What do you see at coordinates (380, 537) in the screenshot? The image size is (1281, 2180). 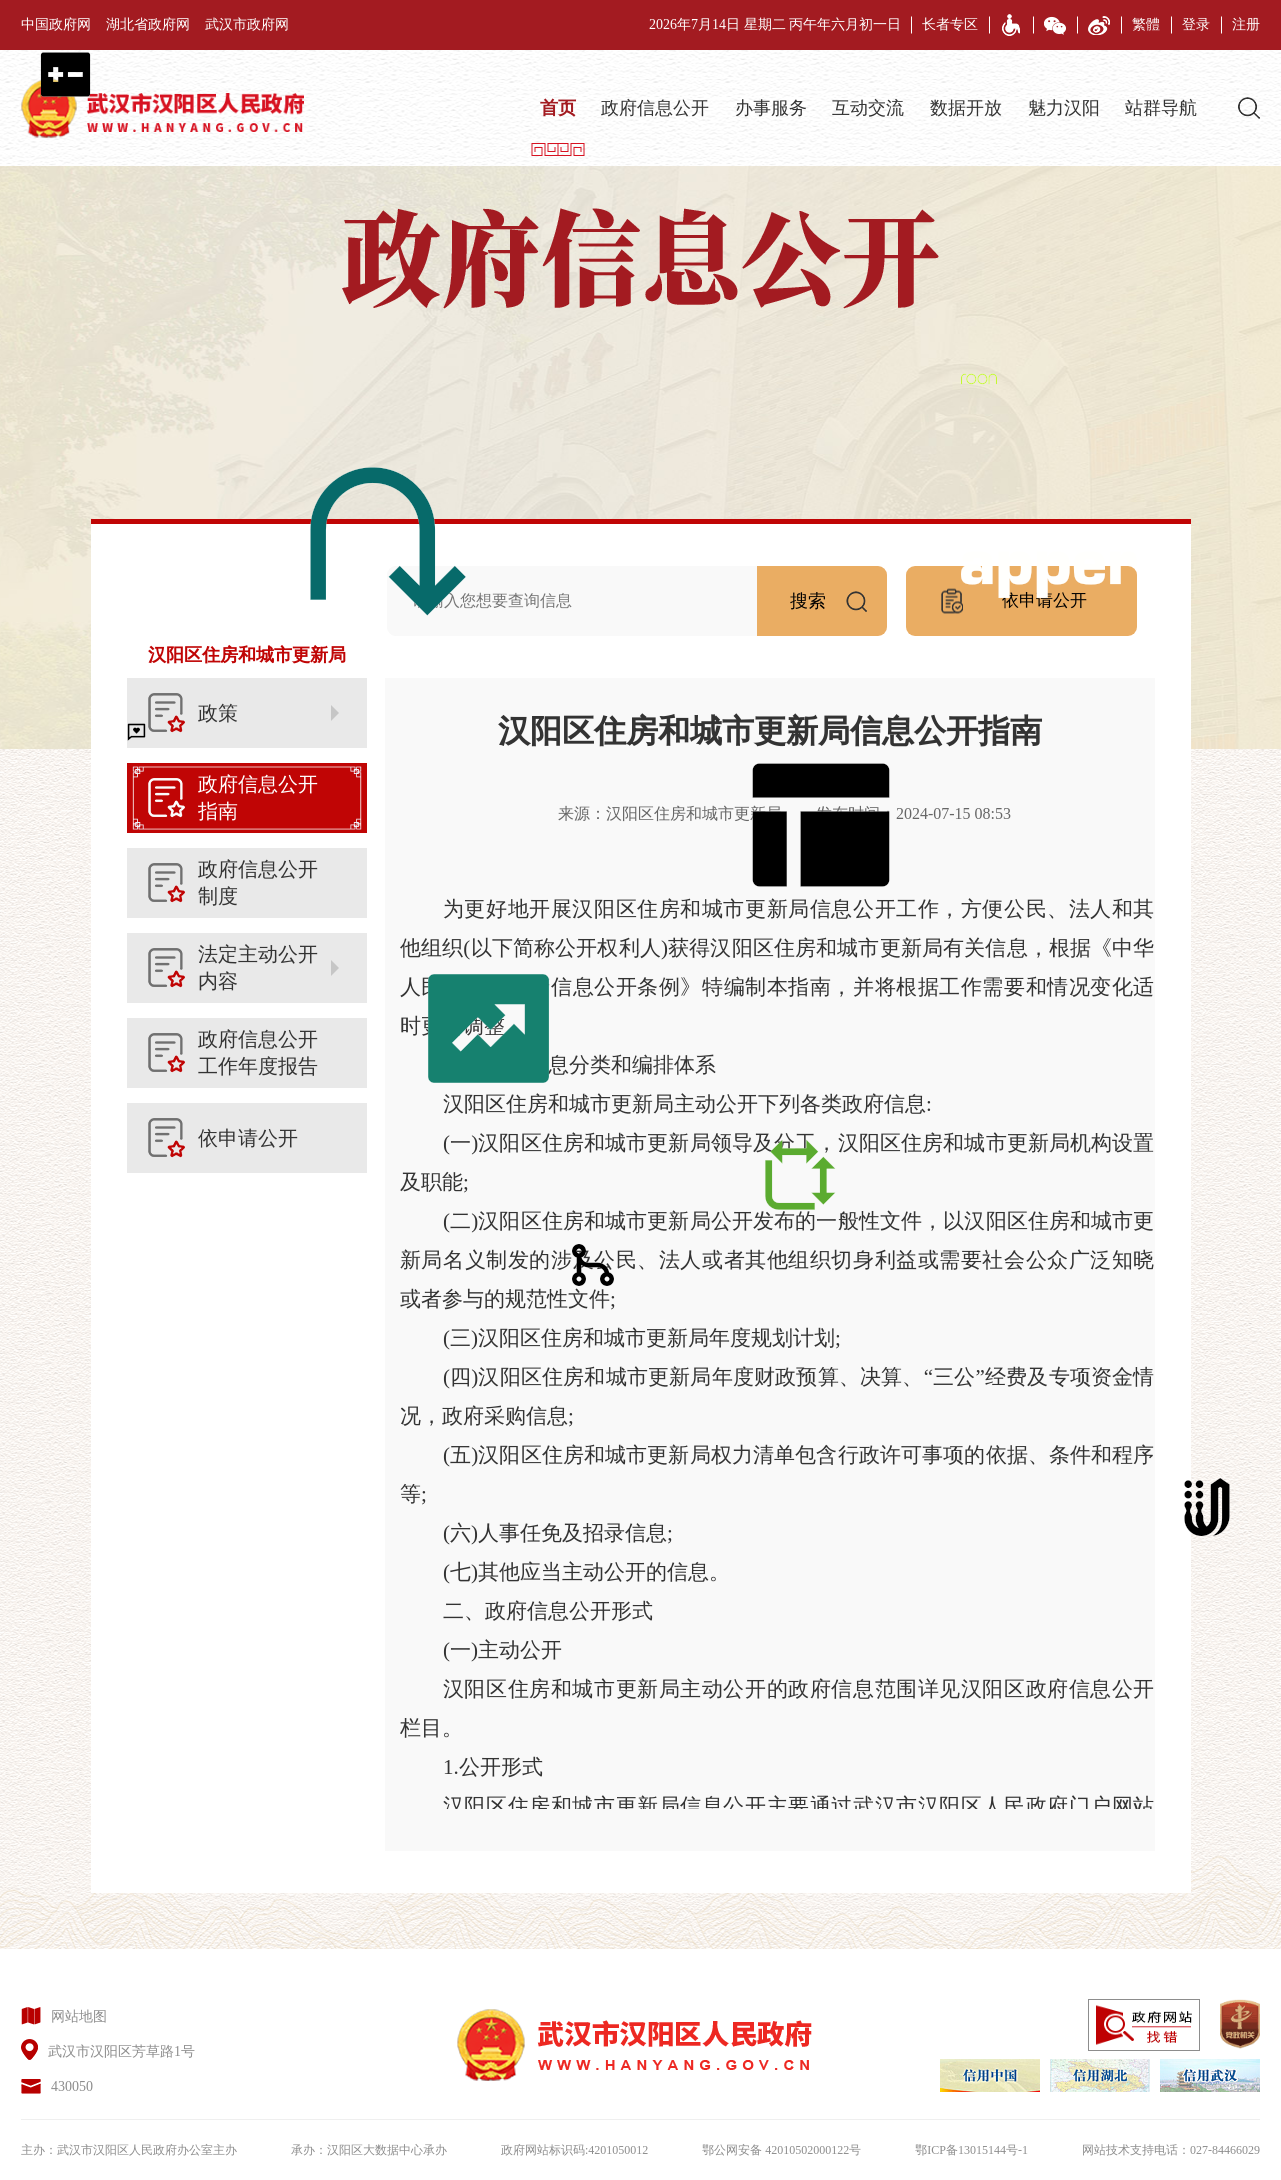 I see `go back to the previous screen or step` at bounding box center [380, 537].